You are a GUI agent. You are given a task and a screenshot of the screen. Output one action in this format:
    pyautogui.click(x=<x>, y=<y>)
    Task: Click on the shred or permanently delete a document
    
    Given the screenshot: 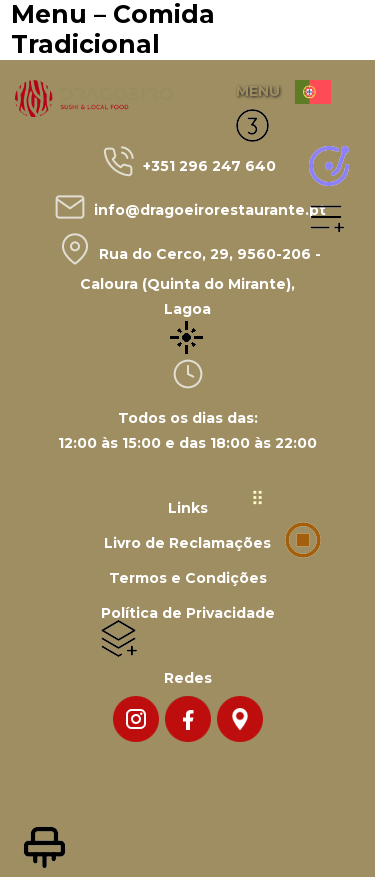 What is the action you would take?
    pyautogui.click(x=44, y=847)
    